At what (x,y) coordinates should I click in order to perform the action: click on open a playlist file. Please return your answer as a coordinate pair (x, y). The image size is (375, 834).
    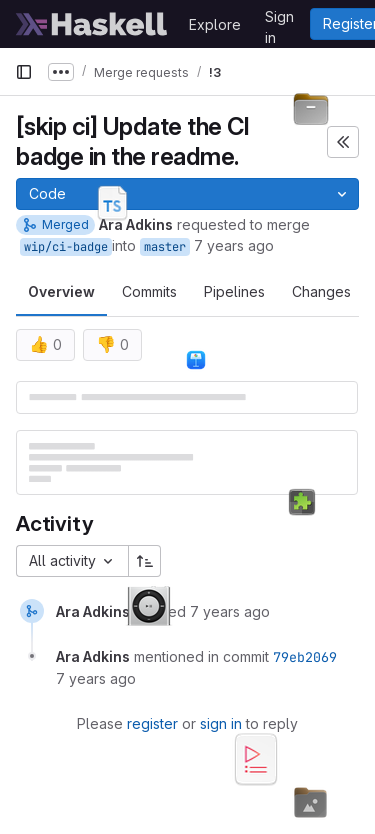
    Looking at the image, I should click on (256, 759).